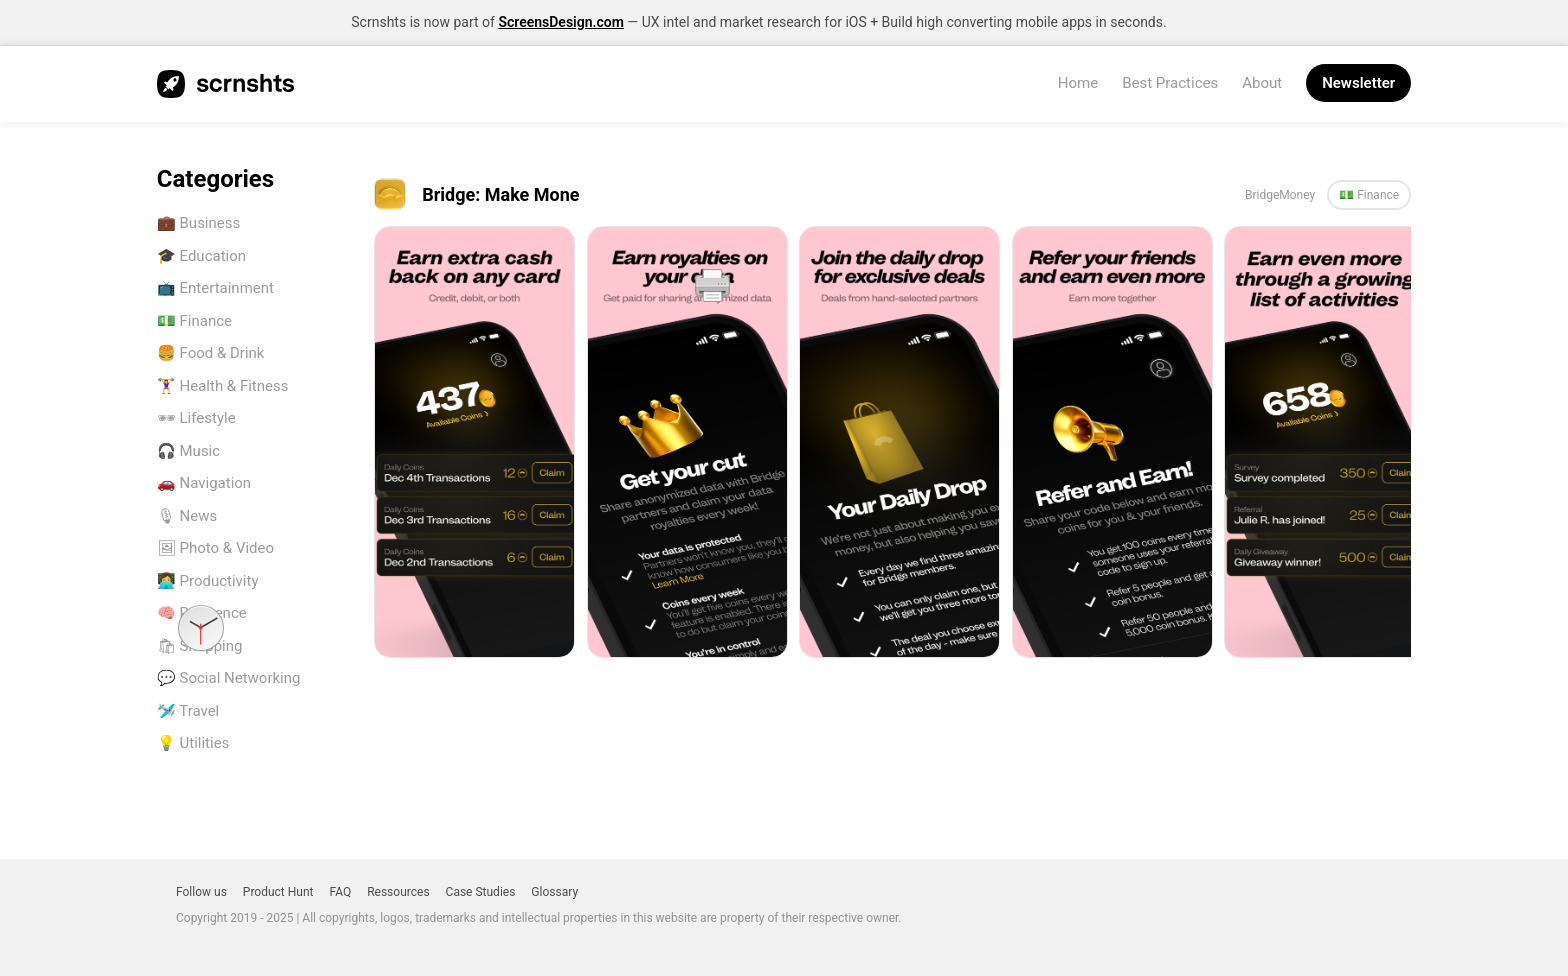 The width and height of the screenshot is (1568, 976). I want to click on access time and date settings, so click(201, 628).